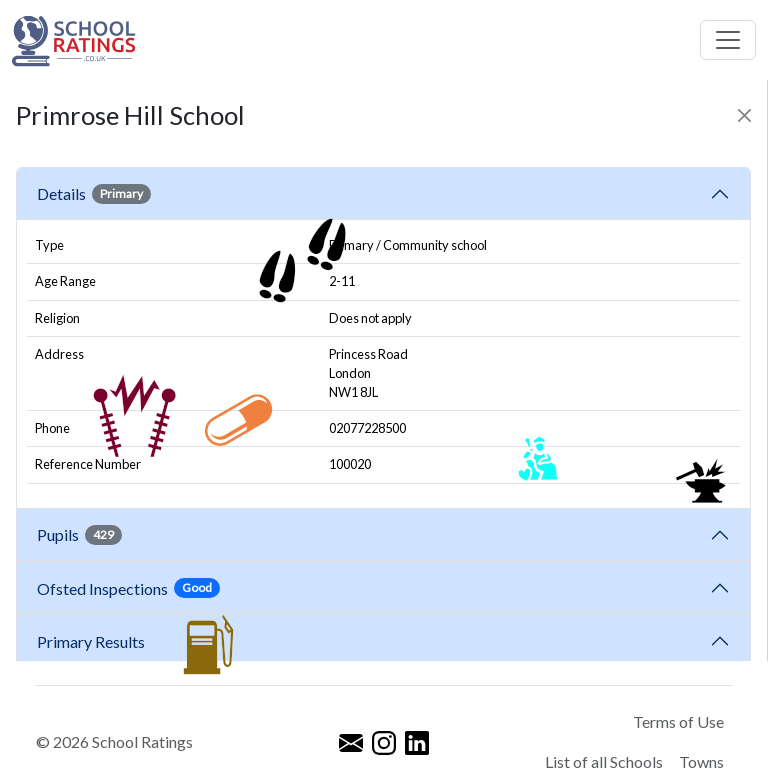  Describe the element at coordinates (134, 415) in the screenshot. I see `indicates electrical discharge or power surge` at that location.